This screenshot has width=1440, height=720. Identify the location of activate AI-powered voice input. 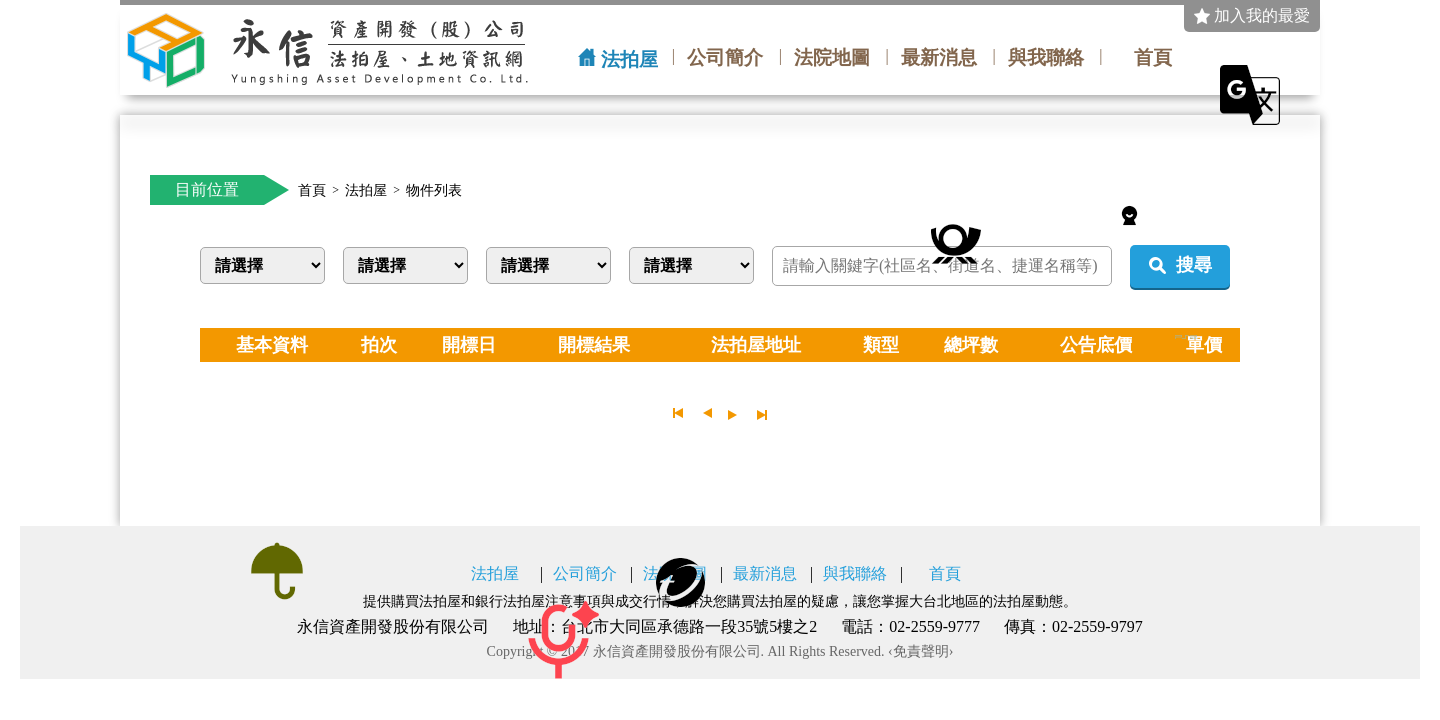
(558, 641).